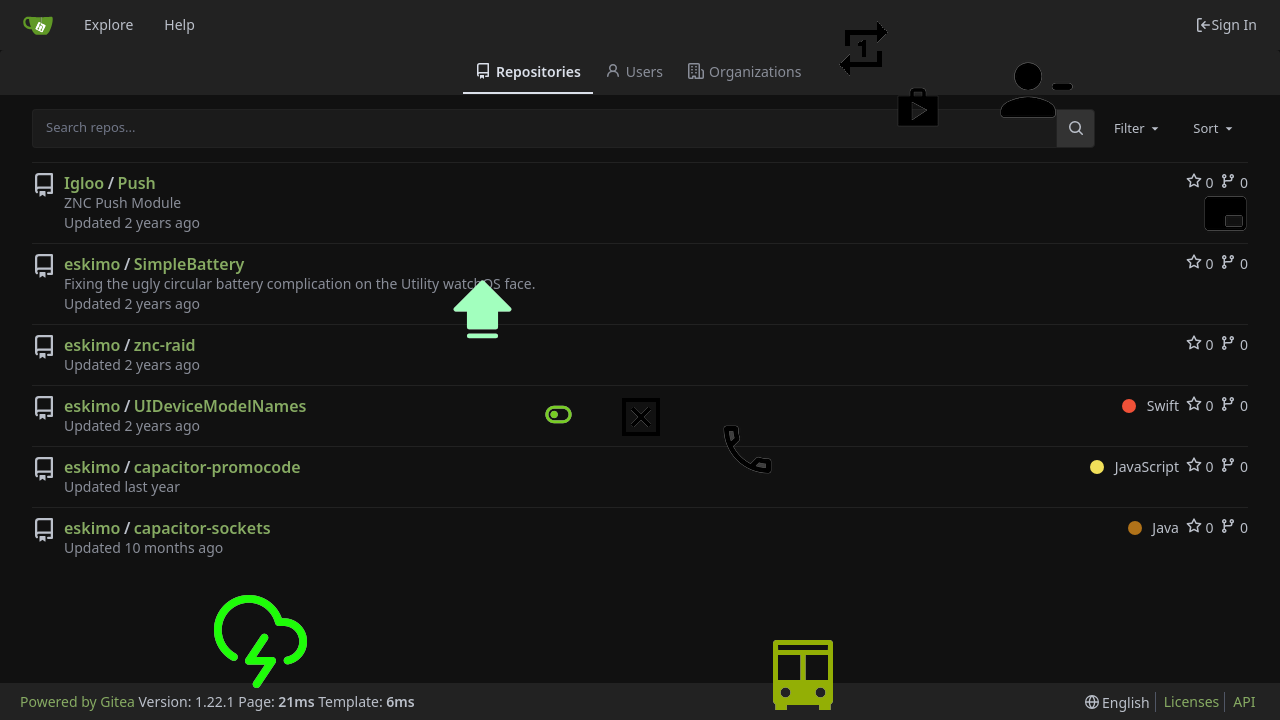 The height and width of the screenshot is (720, 1280). I want to click on add a watermark or branding overlay to content, so click(1225, 213).